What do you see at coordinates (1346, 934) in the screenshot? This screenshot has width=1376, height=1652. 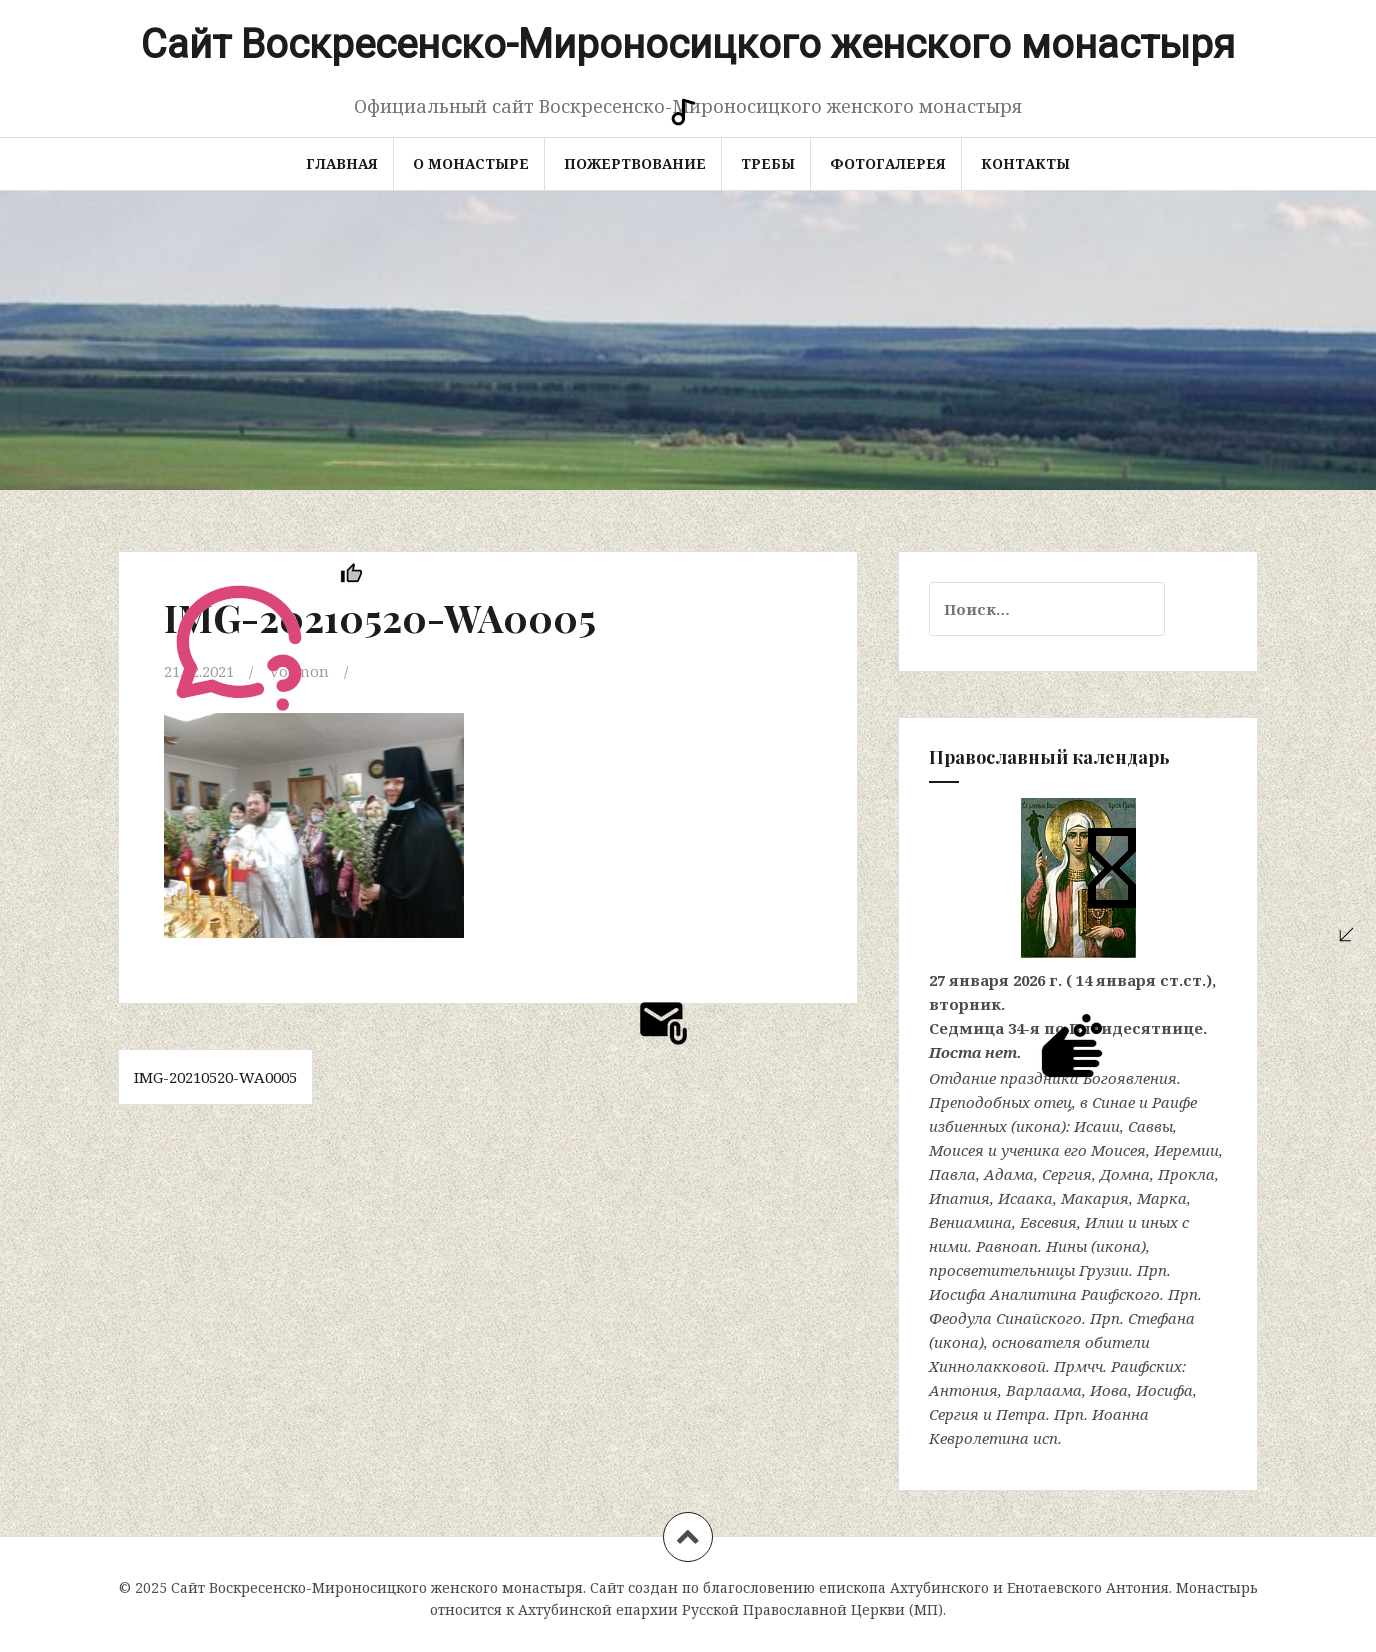 I see `navigate to previous or lower-left content` at bounding box center [1346, 934].